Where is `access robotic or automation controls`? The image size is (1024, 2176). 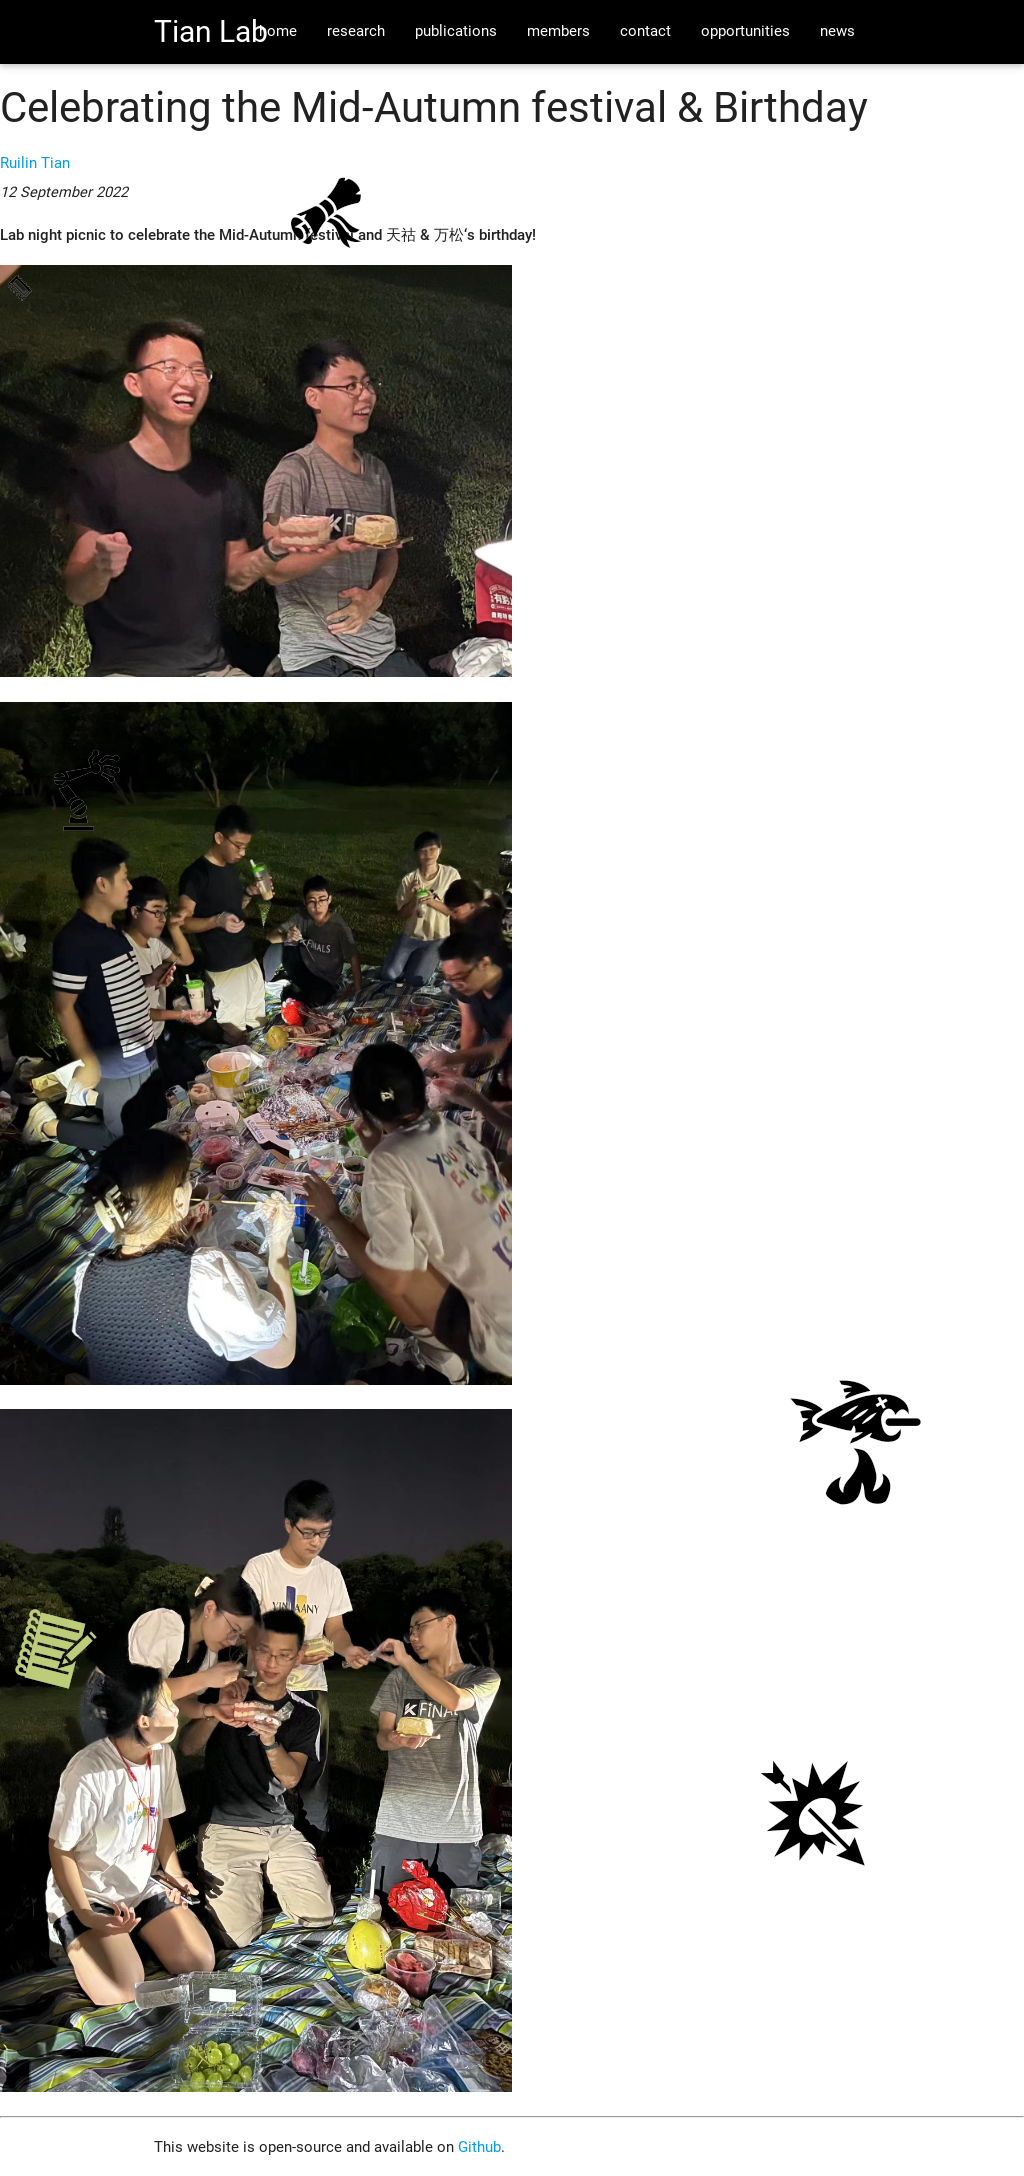 access robotic or automation controls is located at coordinates (83, 788).